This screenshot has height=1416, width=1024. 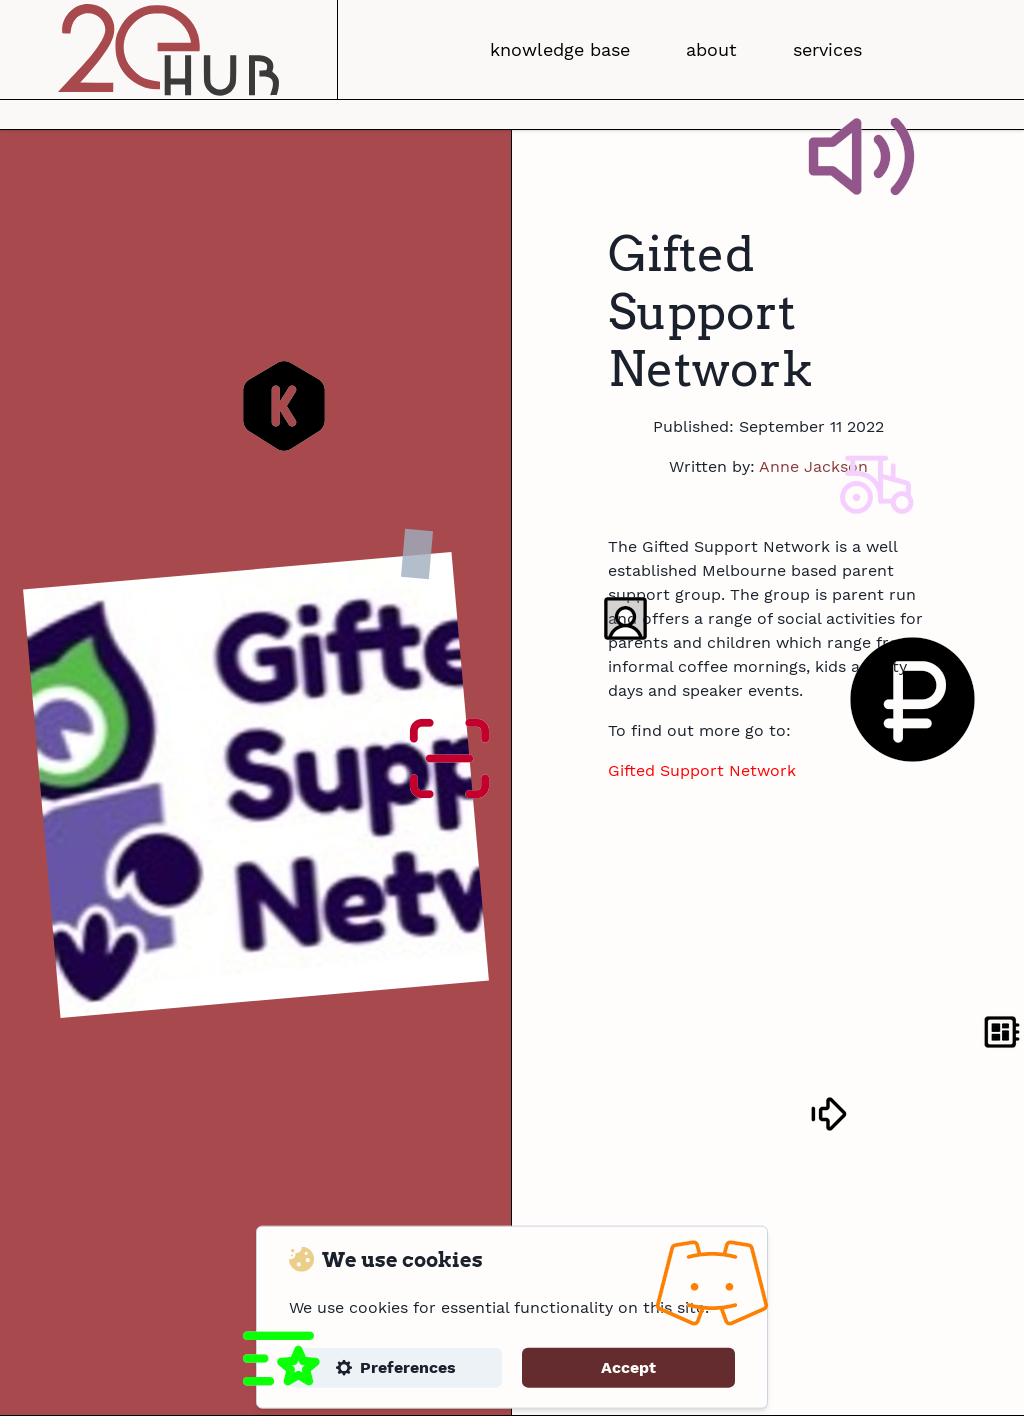 I want to click on view your profile, so click(x=625, y=618).